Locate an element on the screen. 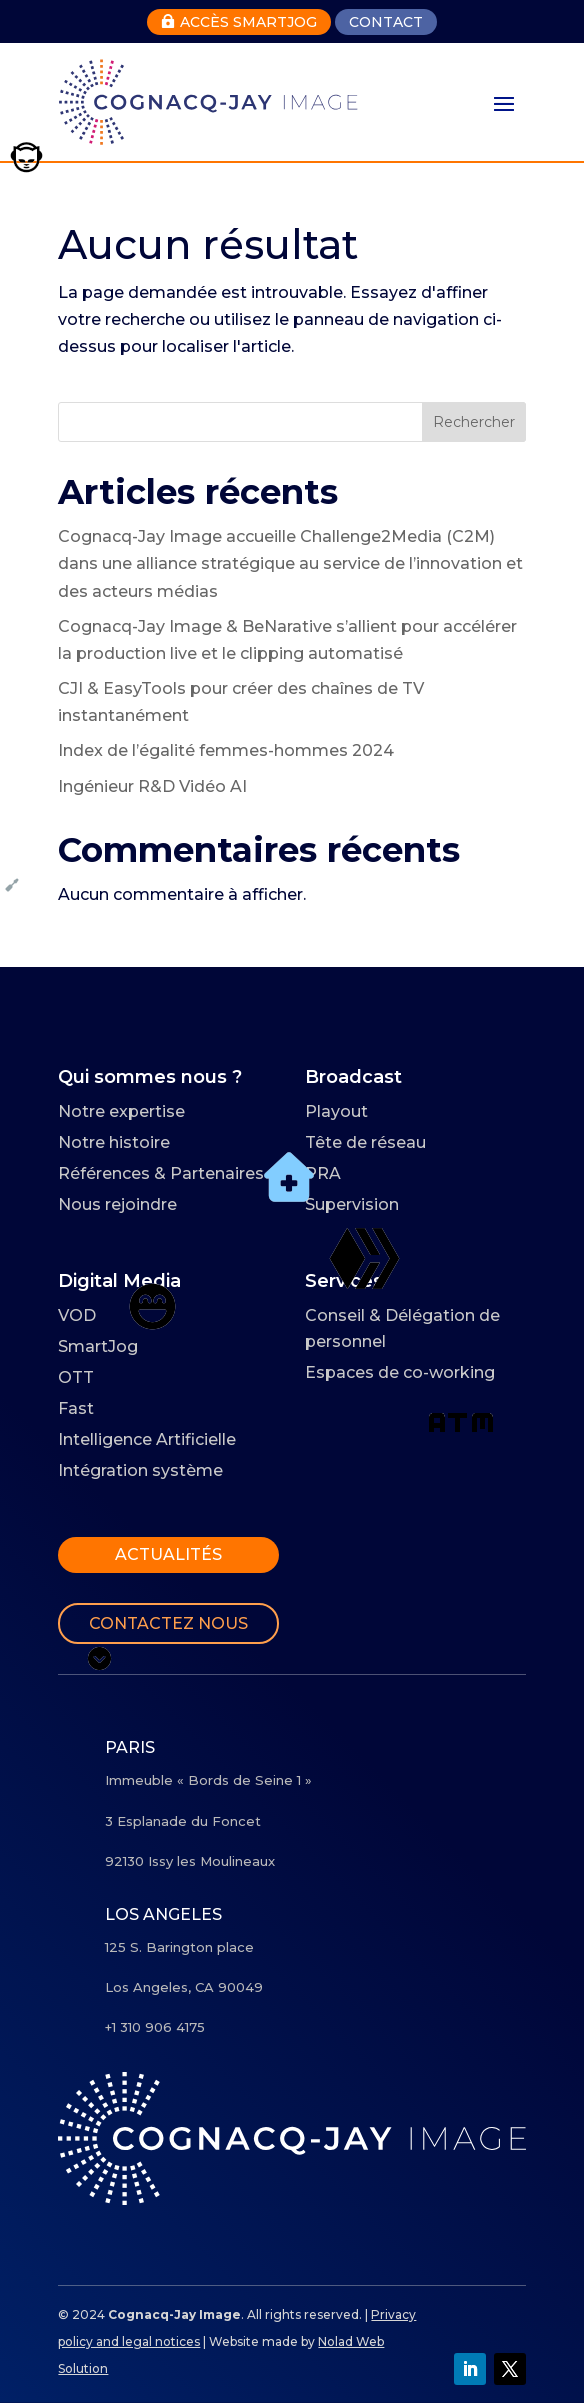 The height and width of the screenshot is (2403, 584). access settings or configuration options is located at coordinates (12, 885).